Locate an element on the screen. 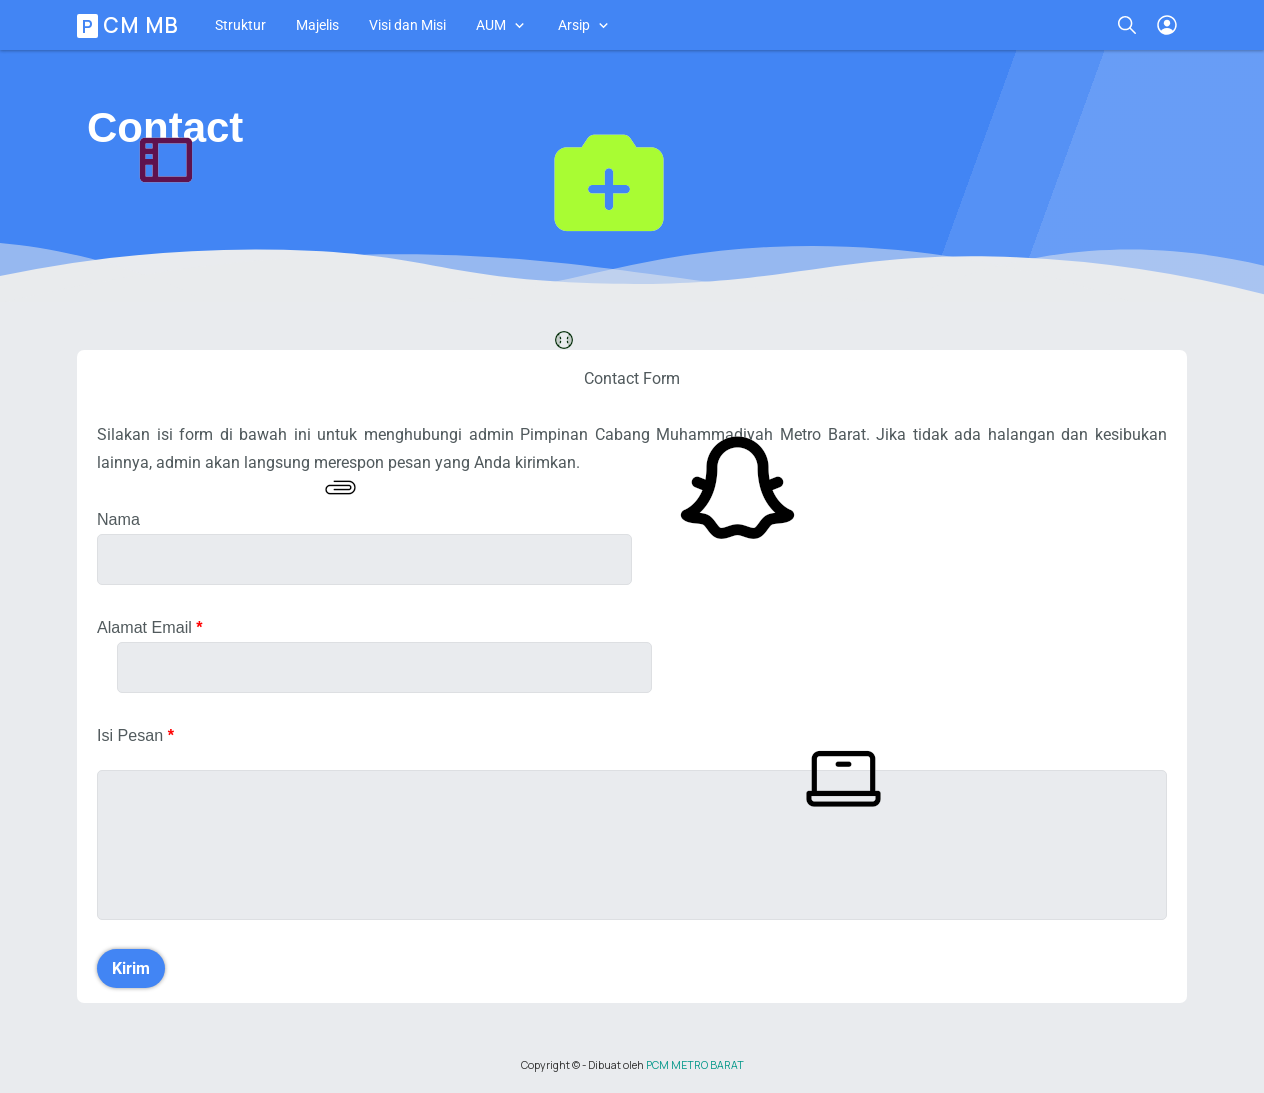  open Snapchat app is located at coordinates (737, 489).